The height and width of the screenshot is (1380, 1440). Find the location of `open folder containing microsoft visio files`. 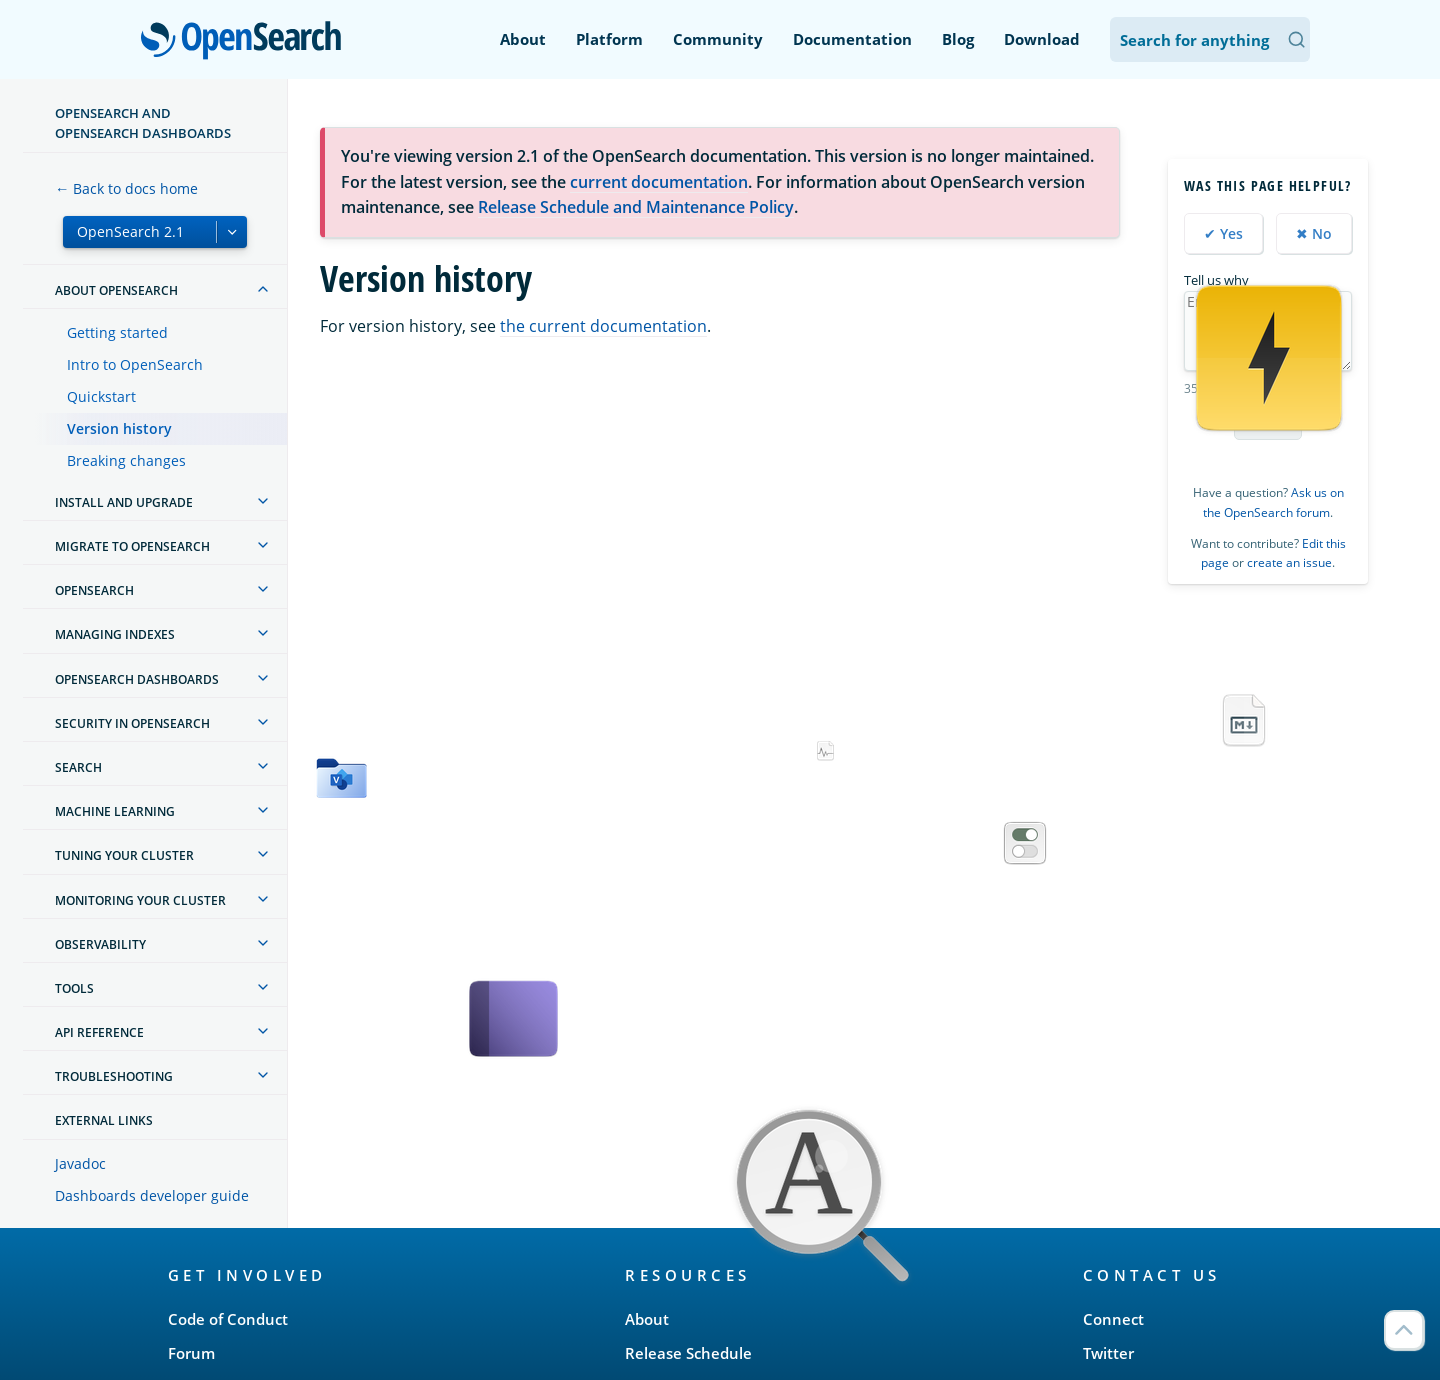

open folder containing microsoft visio files is located at coordinates (341, 779).